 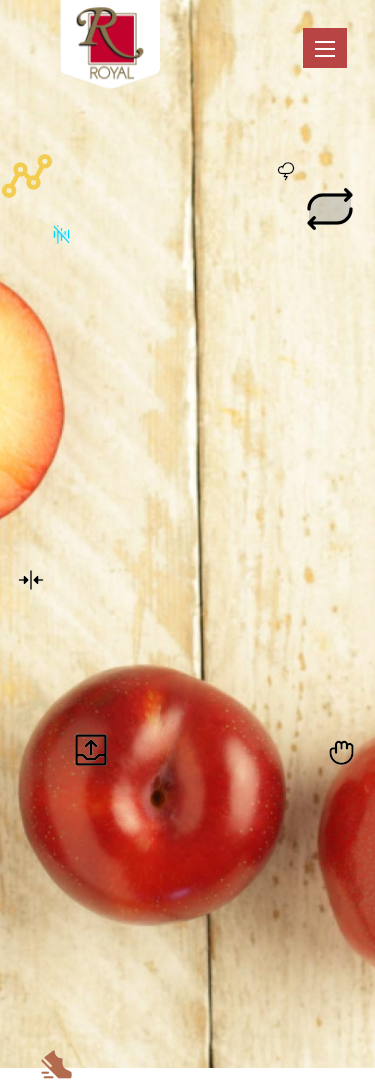 I want to click on collapse or minimize horizontal spacing, so click(x=31, y=580).